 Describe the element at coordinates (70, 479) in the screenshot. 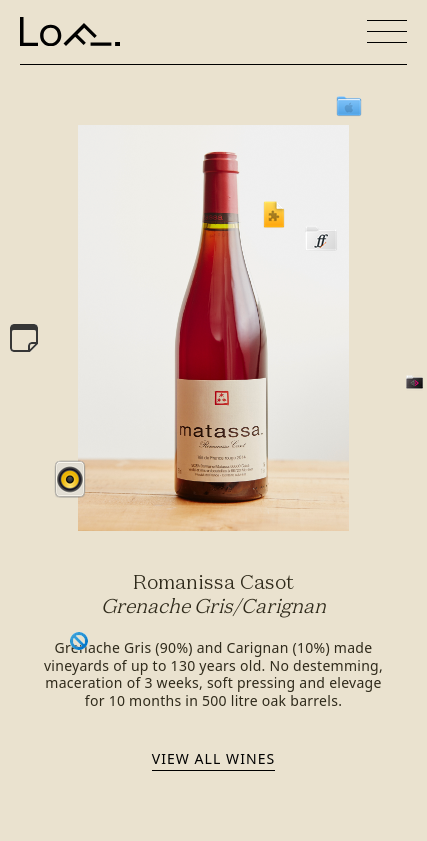

I see `open sound or audio settings` at that location.